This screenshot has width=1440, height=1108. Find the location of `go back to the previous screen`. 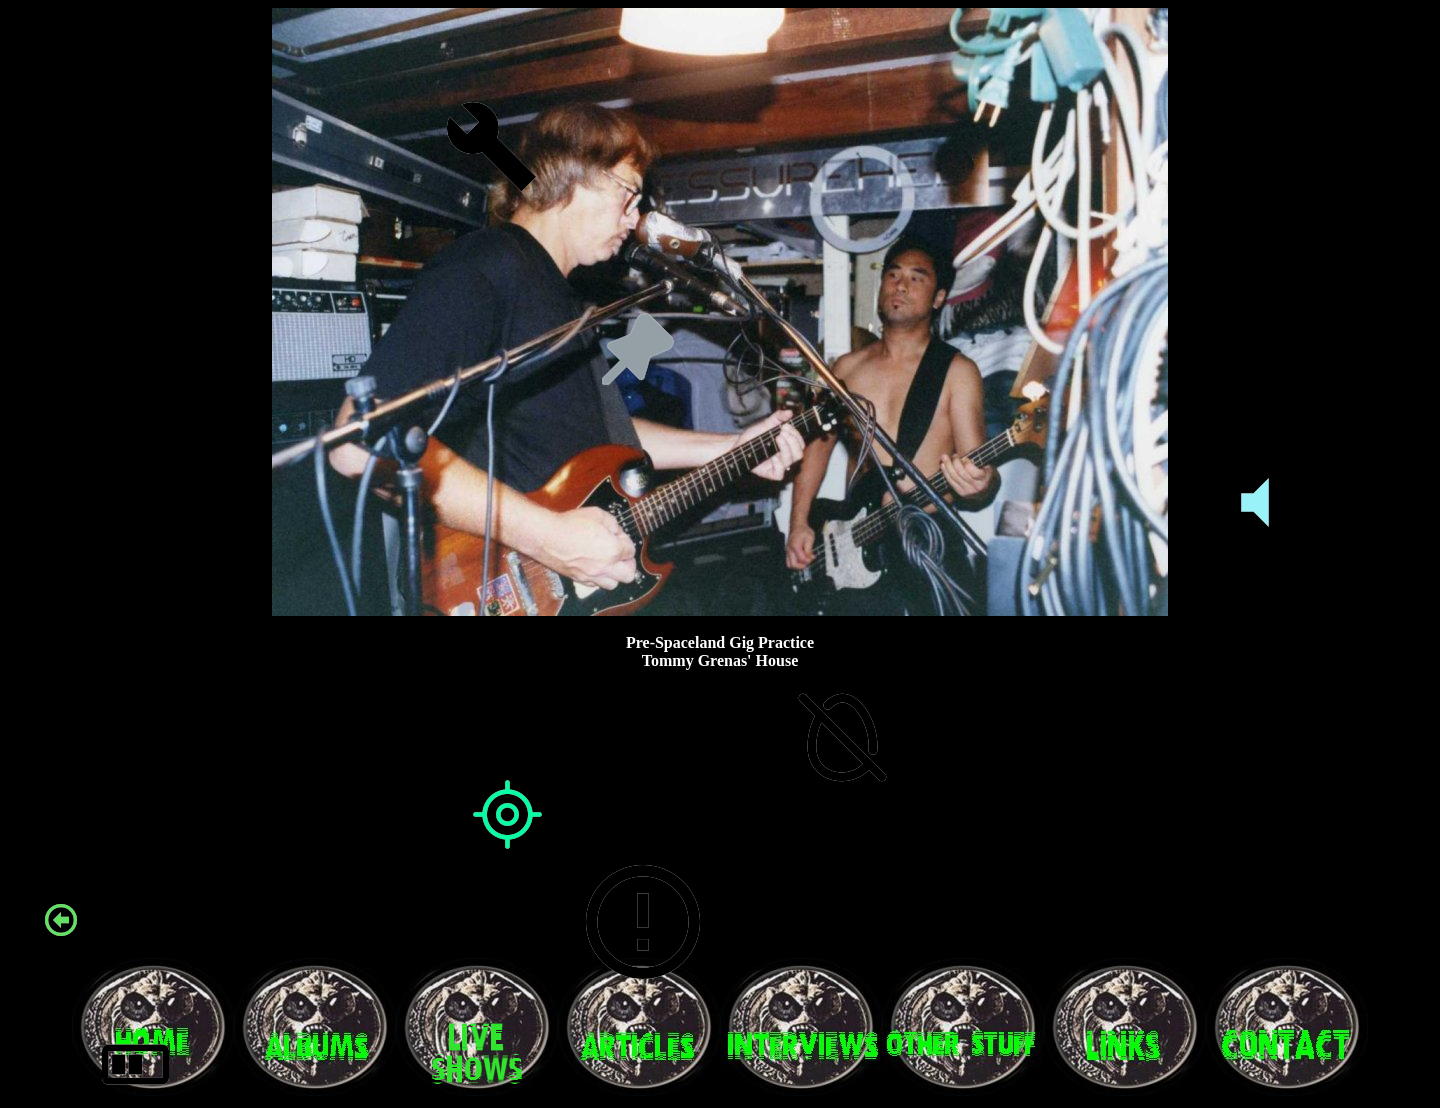

go back to the previous screen is located at coordinates (61, 920).